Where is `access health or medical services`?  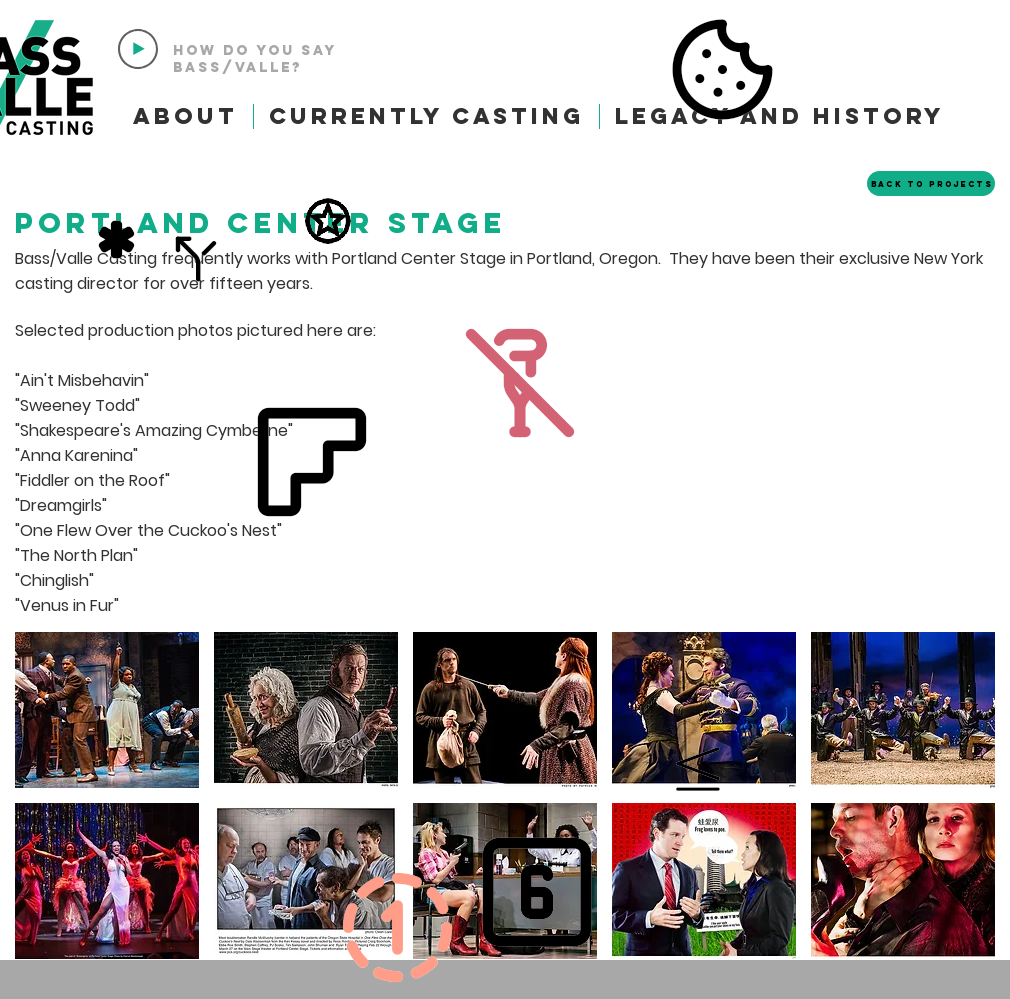 access health or medical services is located at coordinates (116, 239).